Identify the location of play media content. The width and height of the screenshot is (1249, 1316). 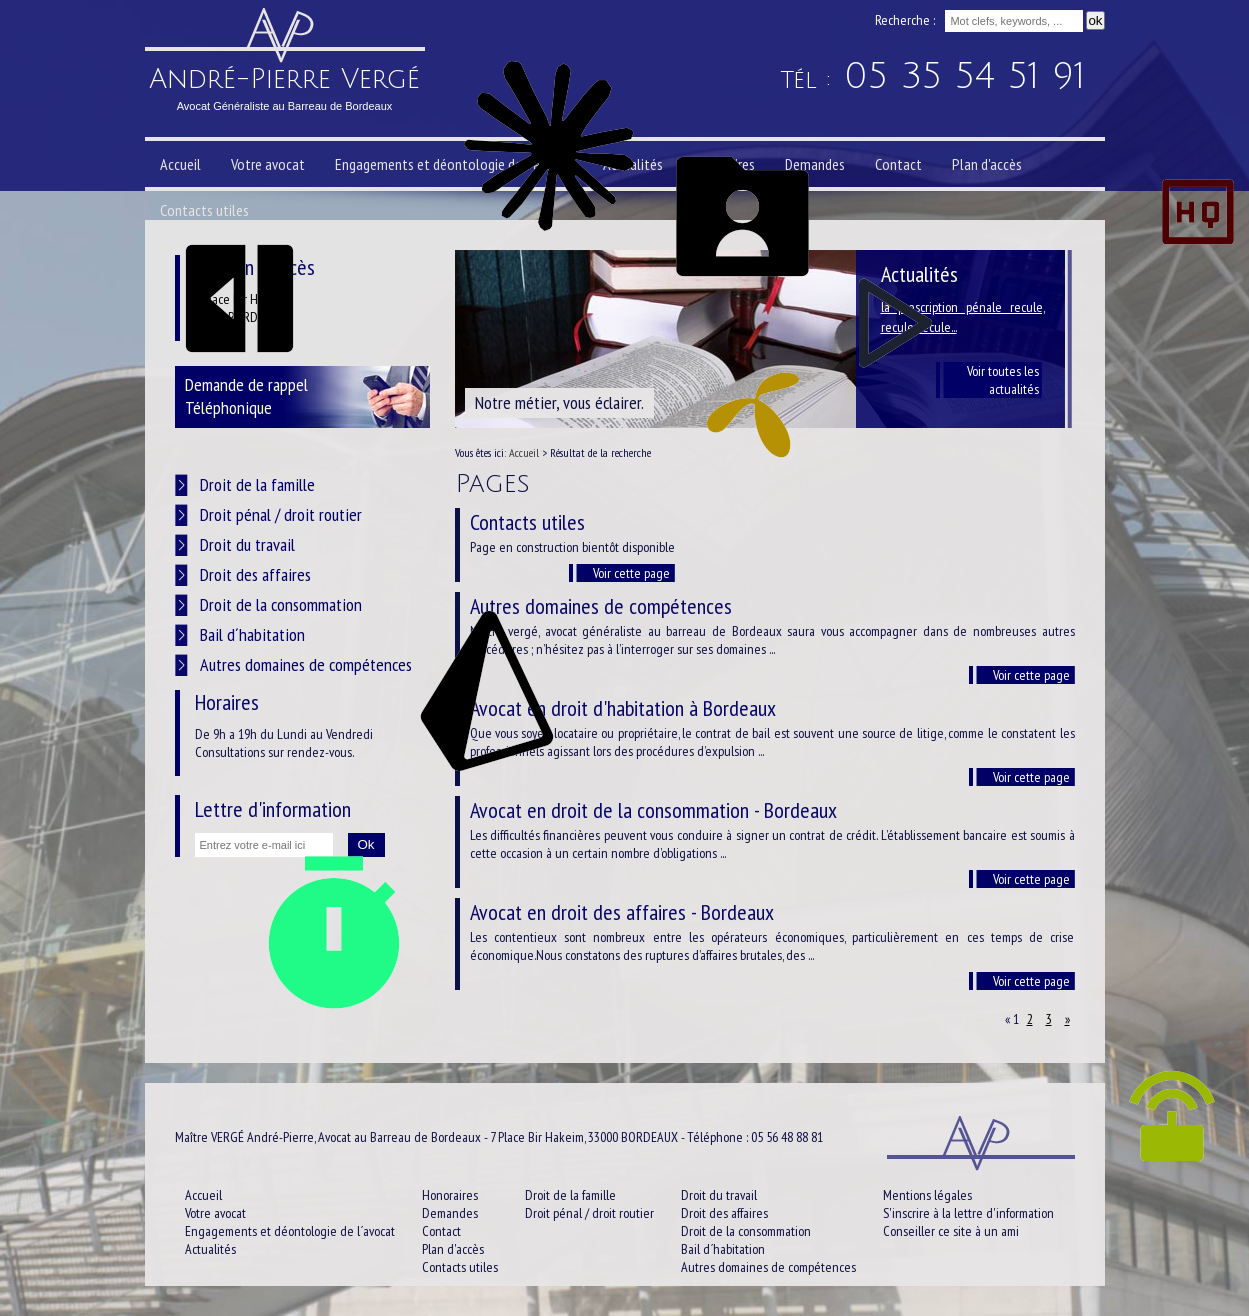
(888, 323).